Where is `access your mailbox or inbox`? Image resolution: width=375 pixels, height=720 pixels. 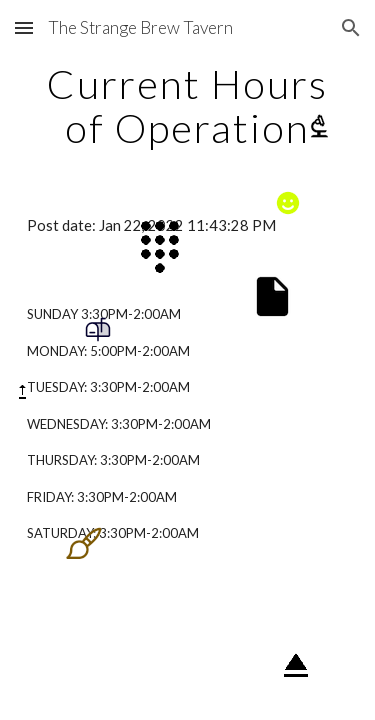 access your mailbox or inbox is located at coordinates (98, 330).